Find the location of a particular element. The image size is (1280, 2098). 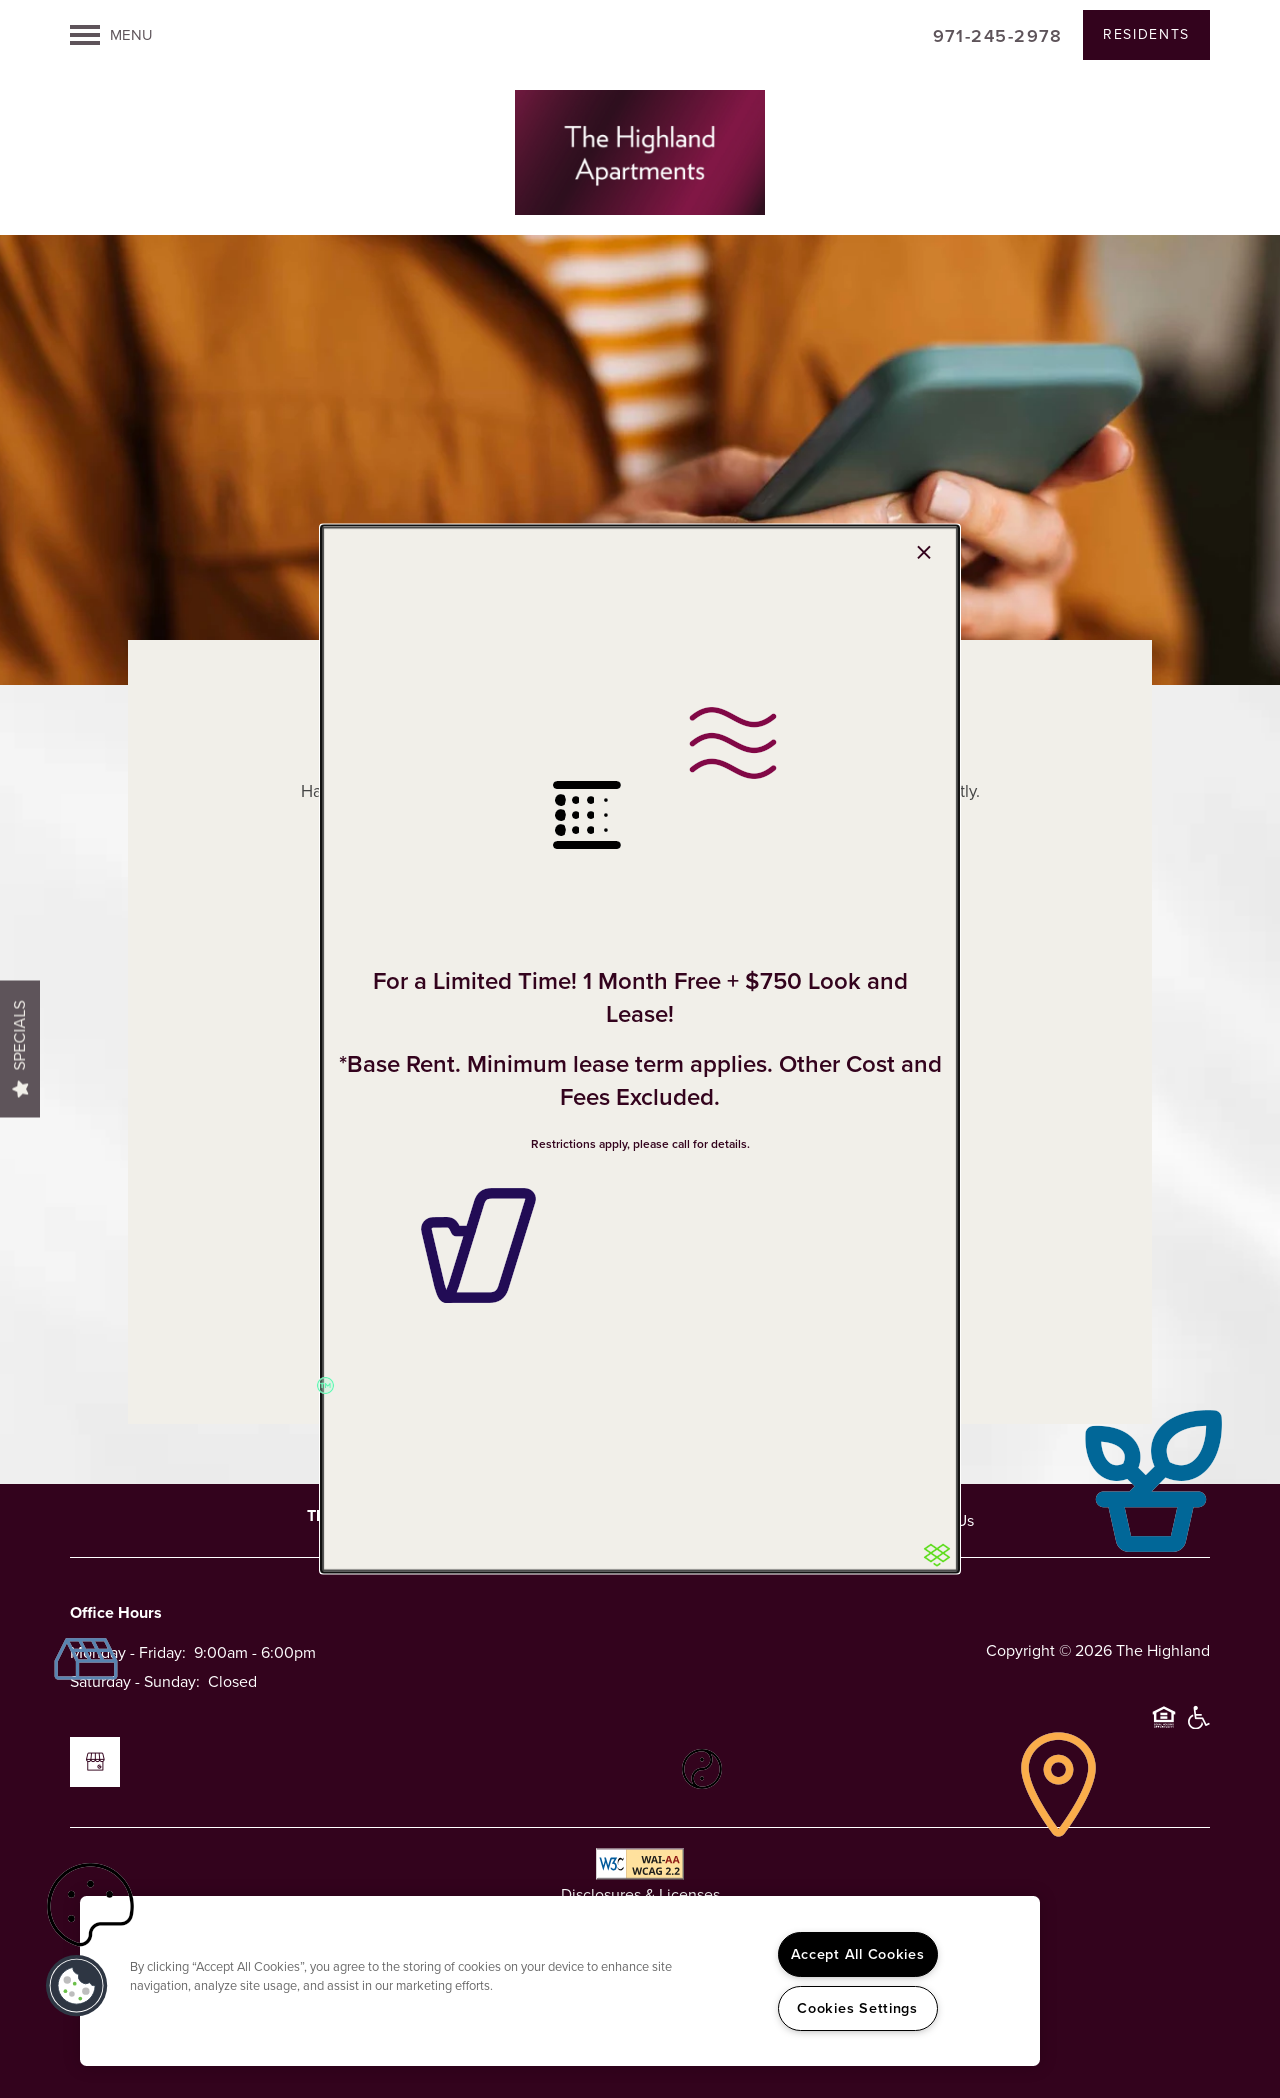

apply linear blur effect to image is located at coordinates (587, 815).